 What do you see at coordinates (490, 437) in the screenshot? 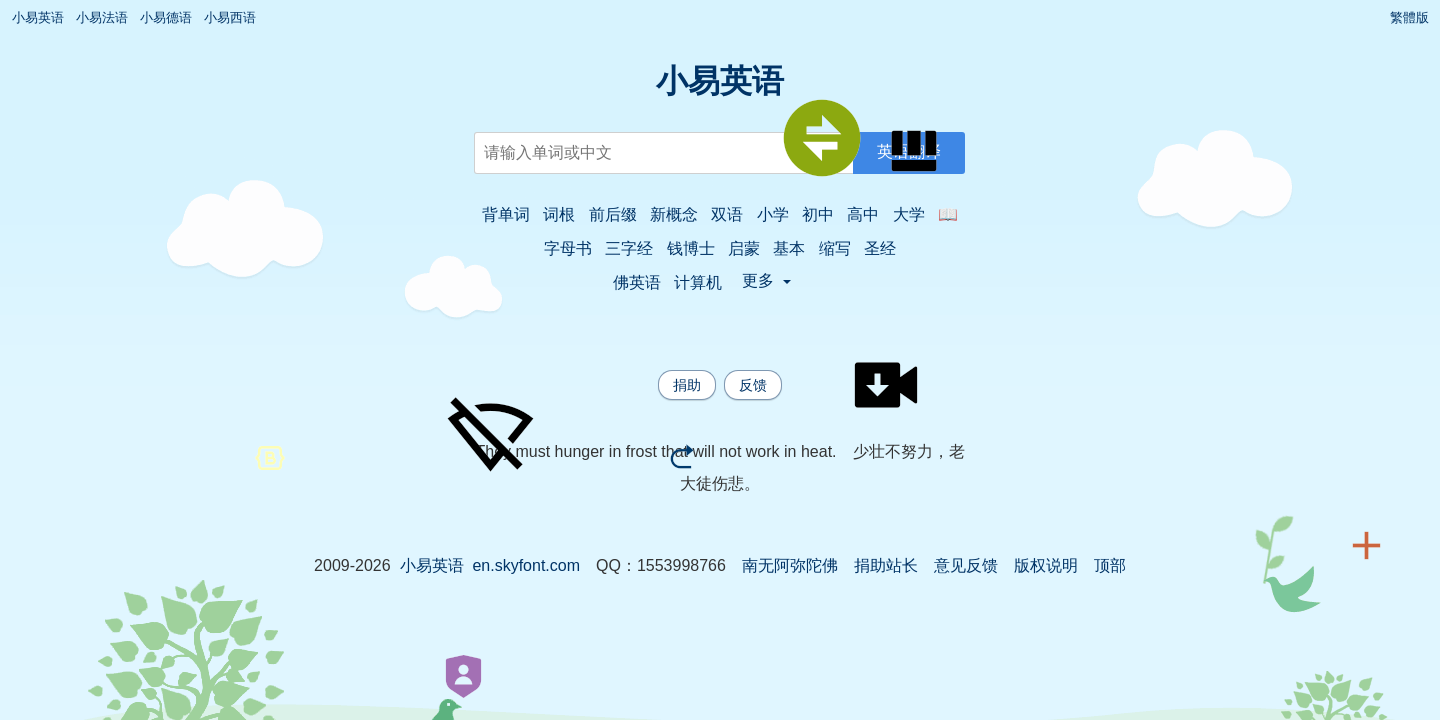
I see `indicates wifi is disabled or disconnected` at bounding box center [490, 437].